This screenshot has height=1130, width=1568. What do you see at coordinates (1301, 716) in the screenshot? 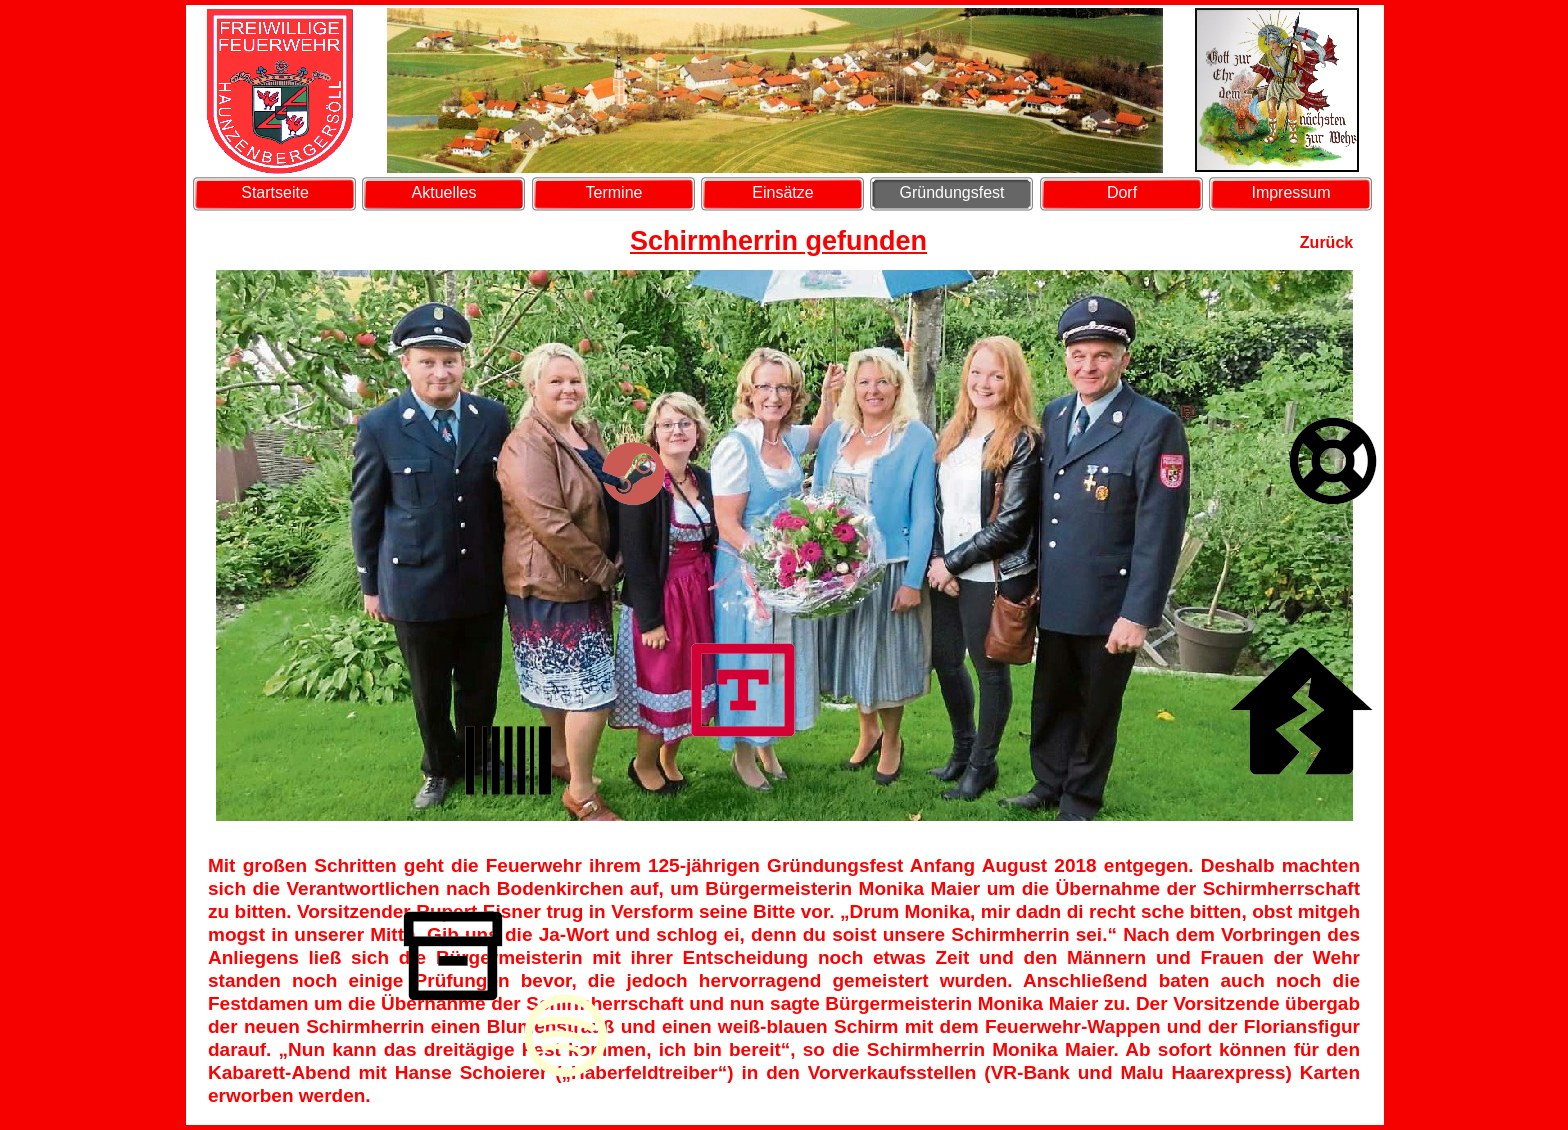
I see `indicates earthquake alert or warning` at bounding box center [1301, 716].